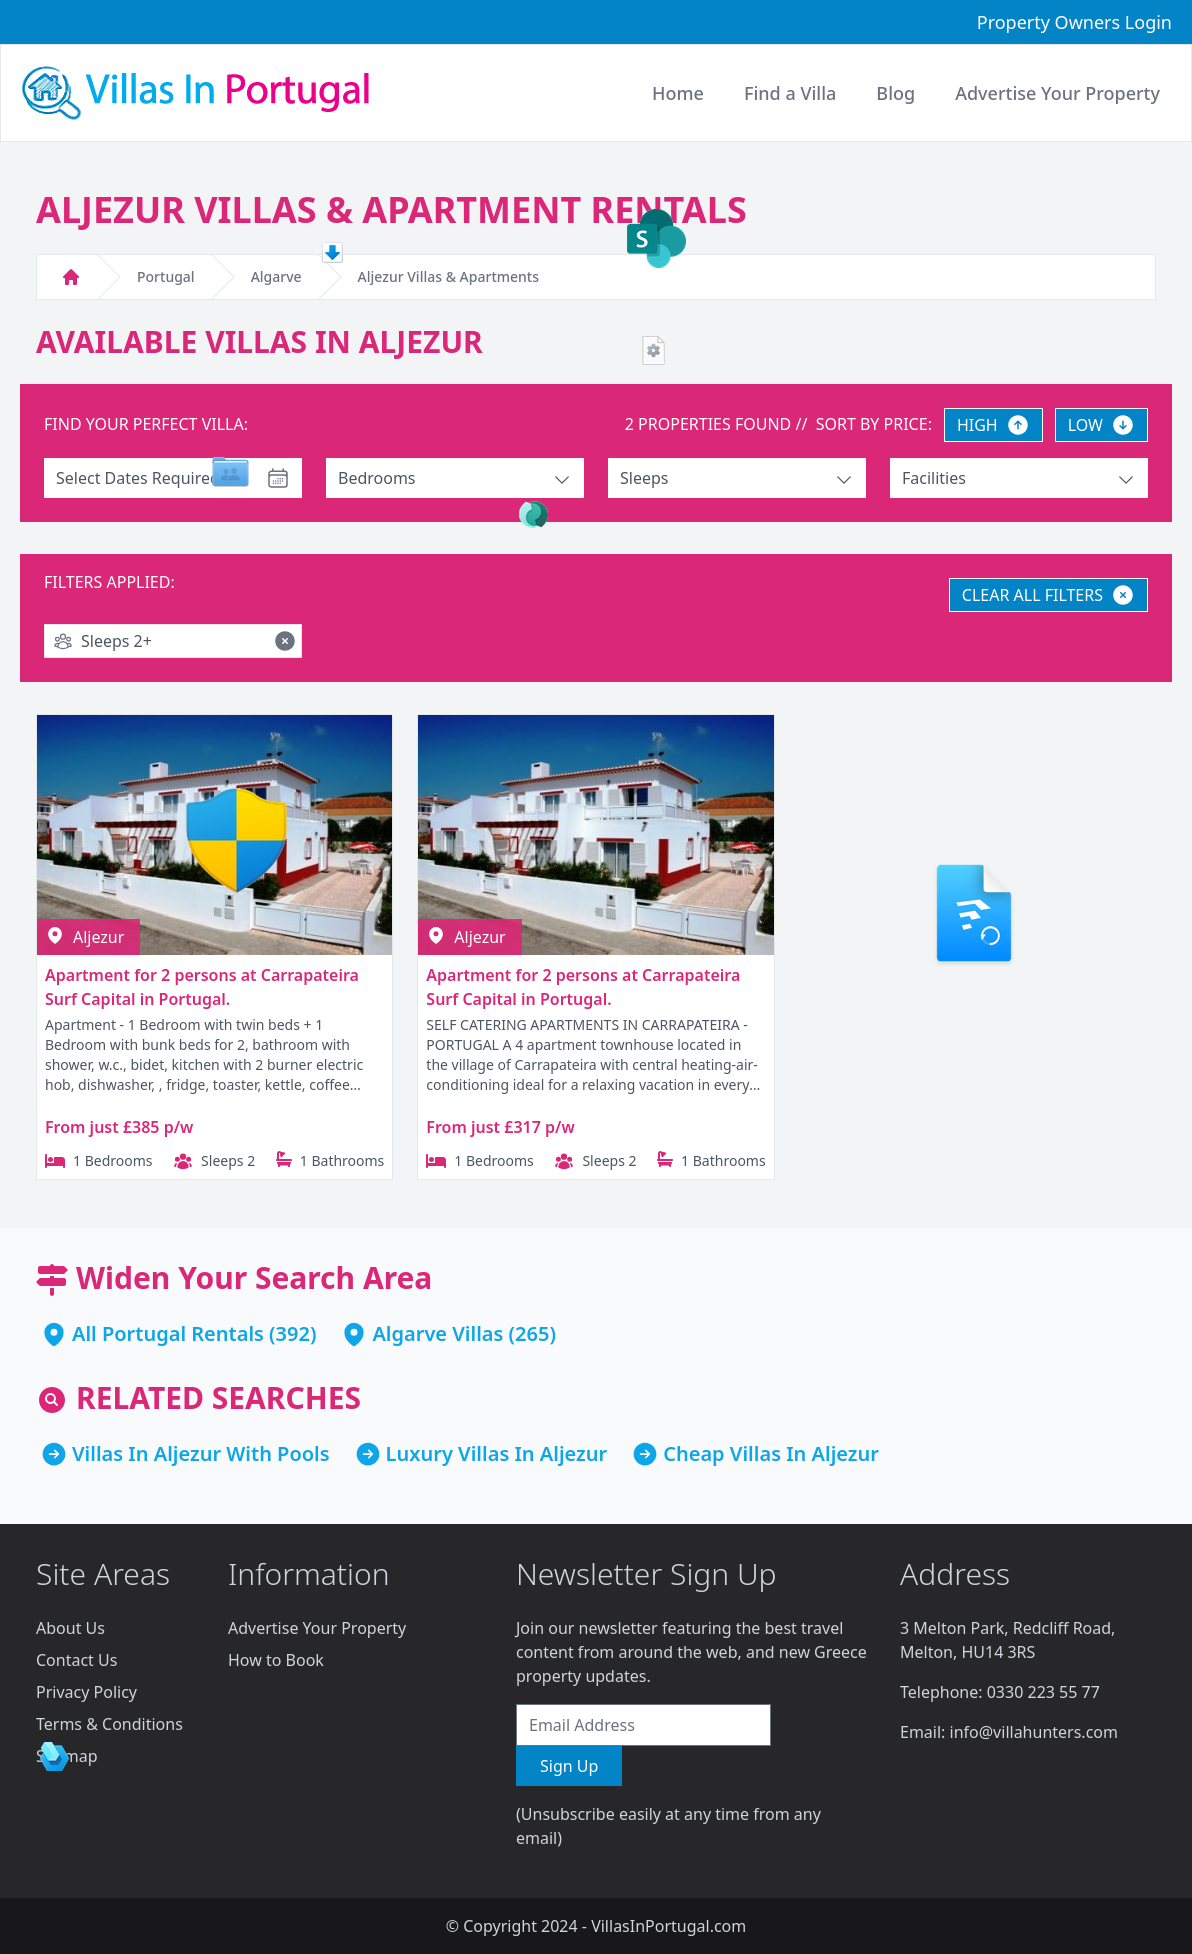 The image size is (1192, 1954). I want to click on open configuration file settings, so click(653, 350).